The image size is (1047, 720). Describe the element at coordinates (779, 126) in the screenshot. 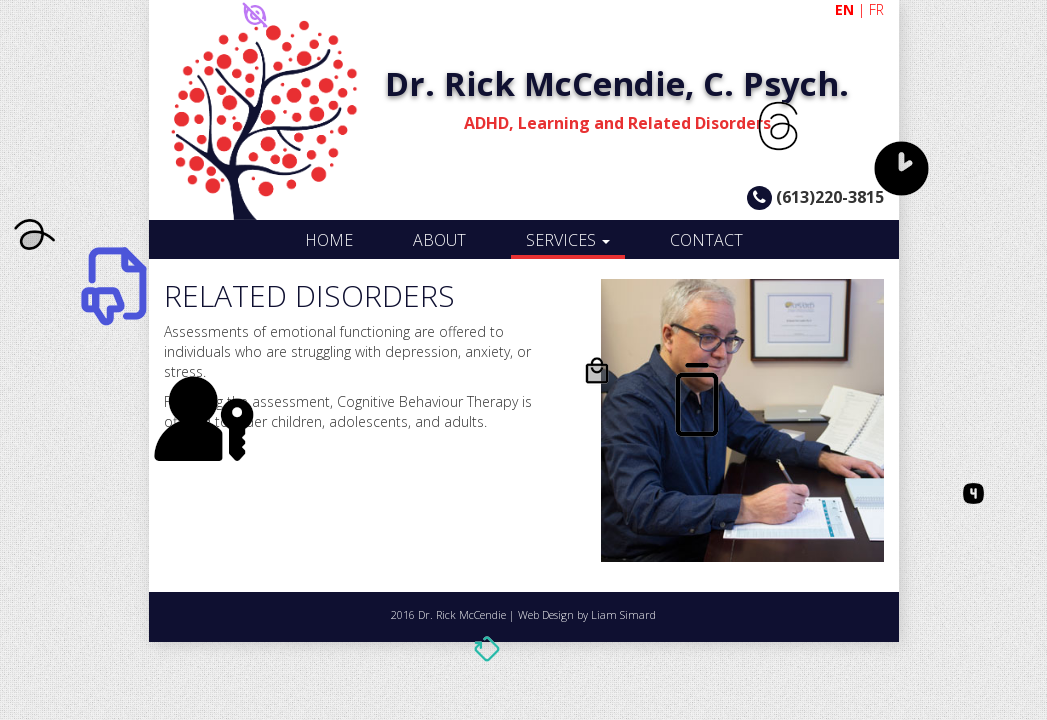

I see `open the Threads app` at that location.